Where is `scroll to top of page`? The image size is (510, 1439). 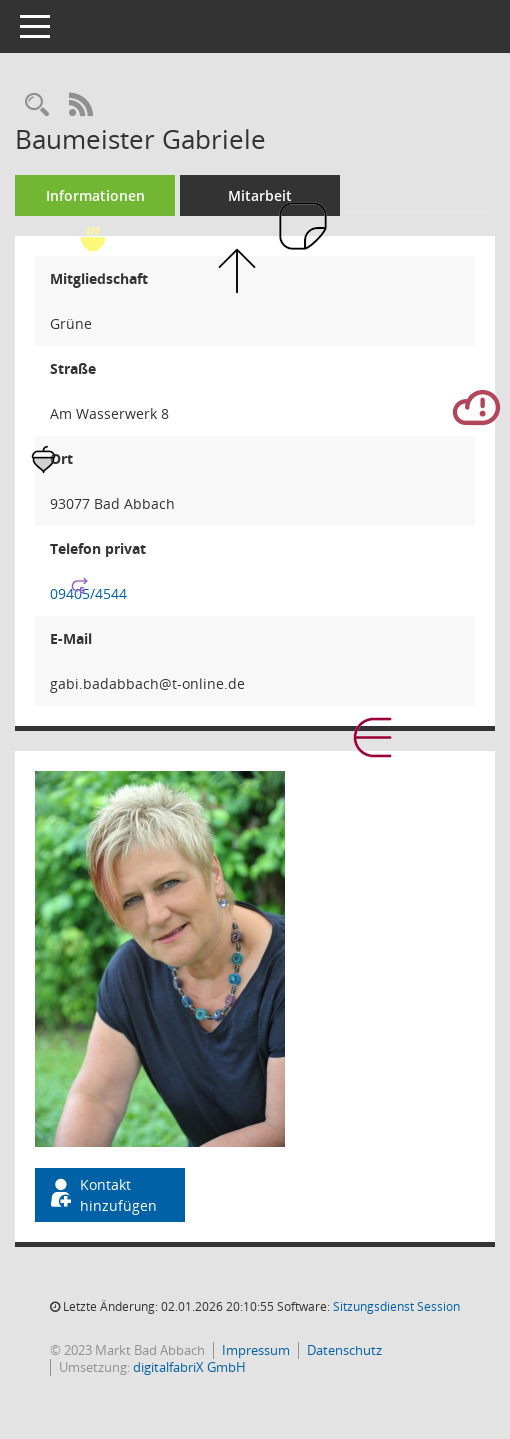 scroll to top of page is located at coordinates (237, 271).